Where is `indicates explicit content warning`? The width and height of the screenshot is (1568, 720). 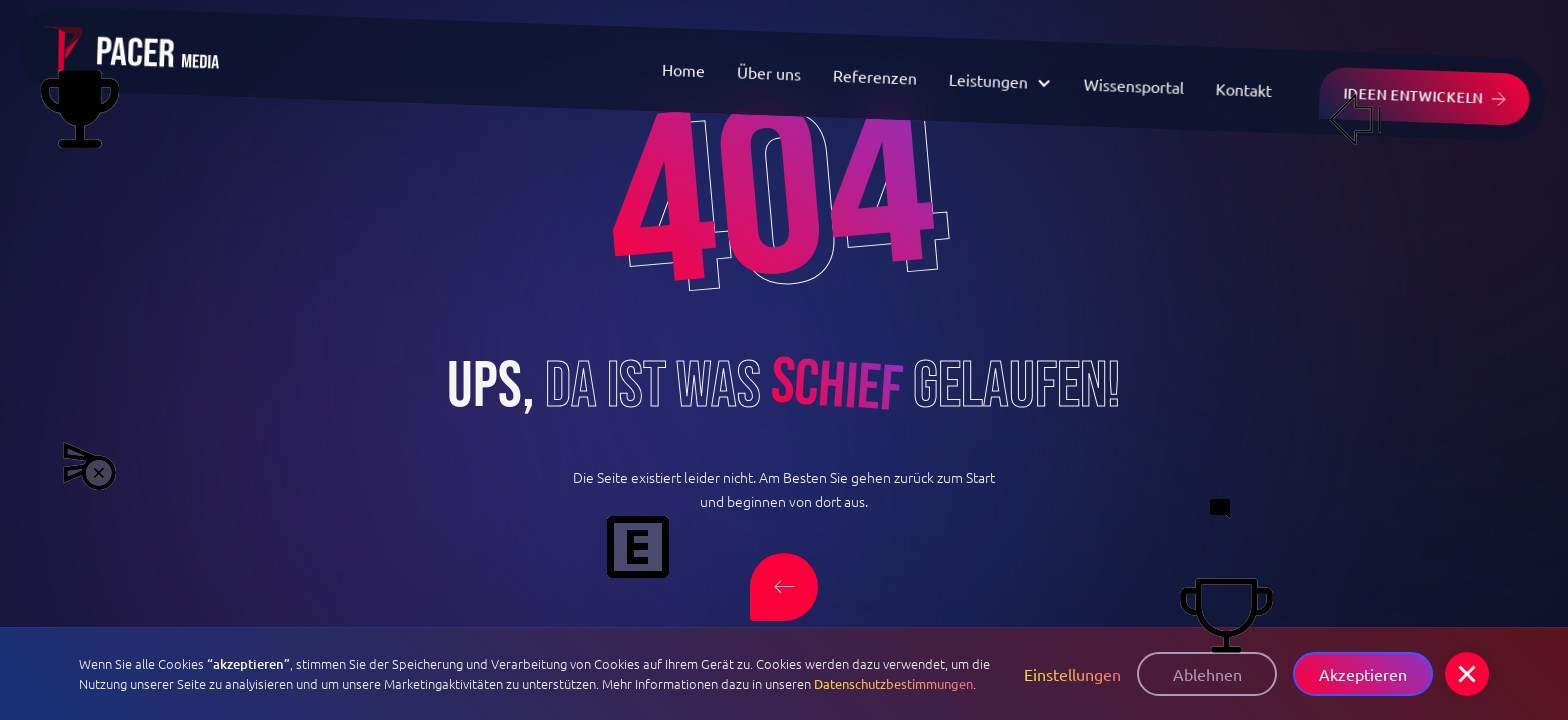
indicates explicit content warning is located at coordinates (638, 547).